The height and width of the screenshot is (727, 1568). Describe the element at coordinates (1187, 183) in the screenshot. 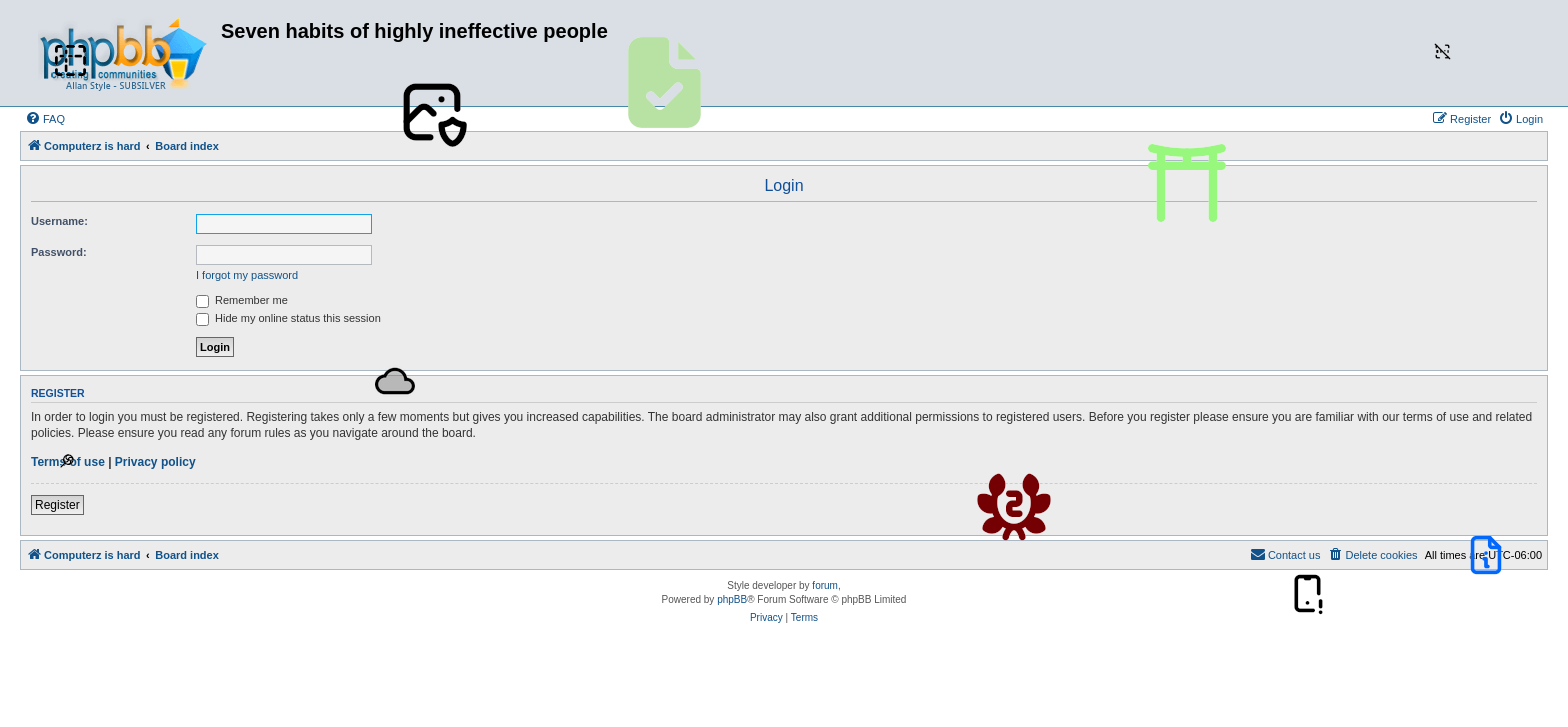

I see `access japanese cultural content or settings` at that location.